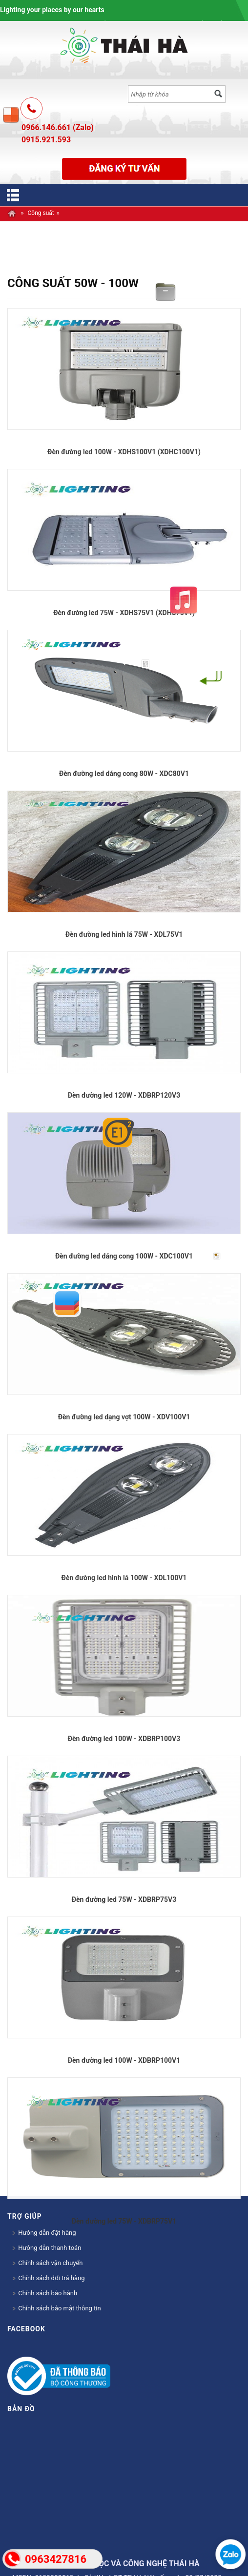  I want to click on open gnome tweaks to customize desktop settings, so click(217, 1256).